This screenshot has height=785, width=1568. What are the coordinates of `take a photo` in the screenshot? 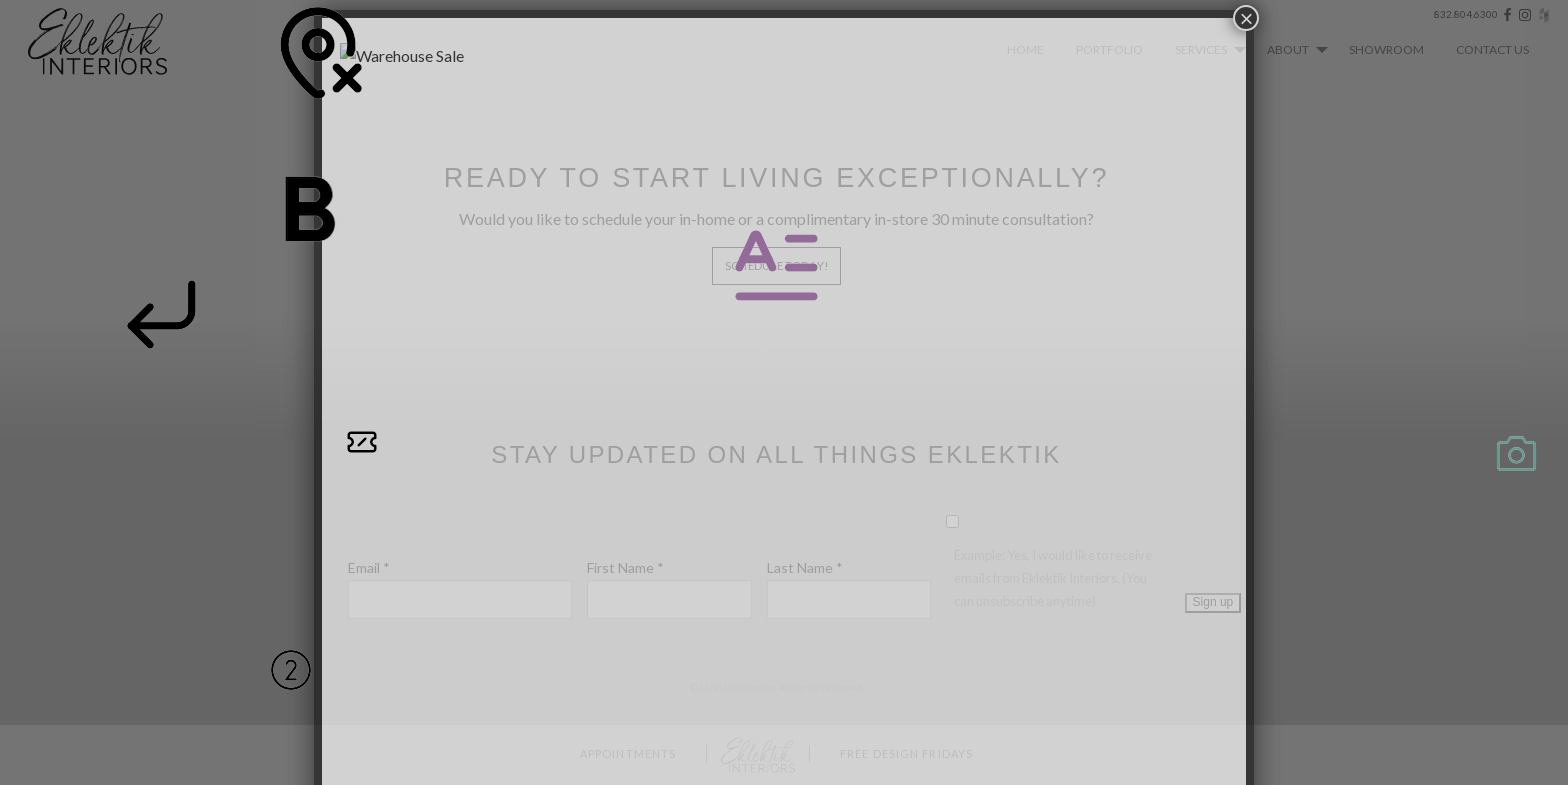 It's located at (1516, 454).